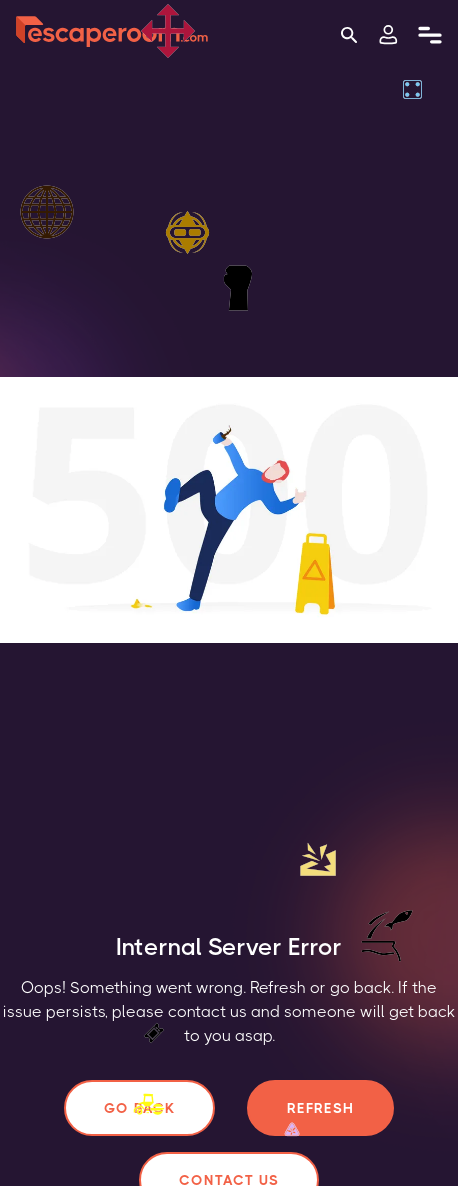  What do you see at coordinates (388, 935) in the screenshot?
I see `indicates an item or character has escaped` at bounding box center [388, 935].